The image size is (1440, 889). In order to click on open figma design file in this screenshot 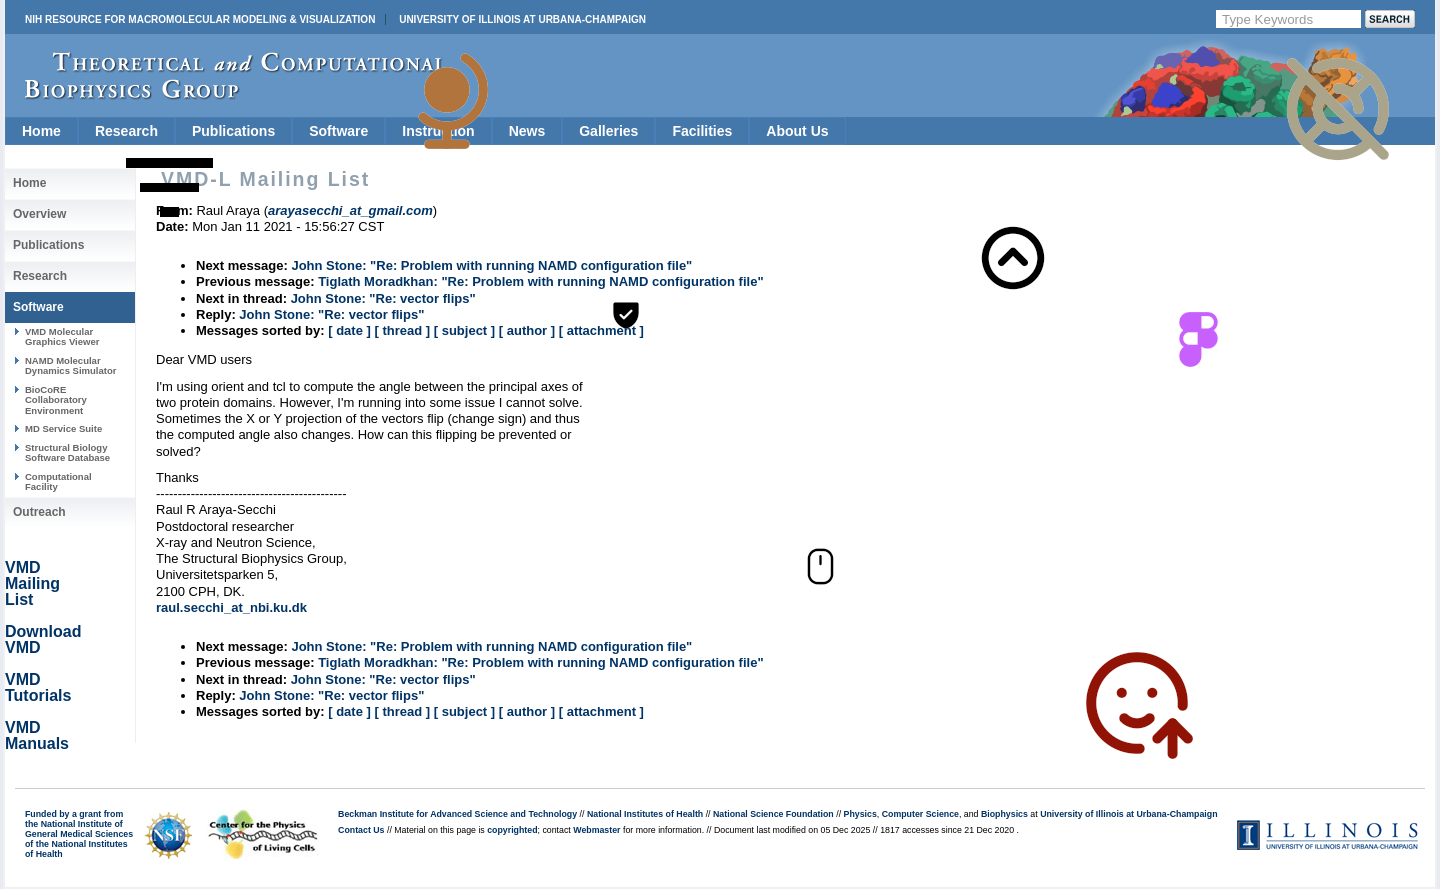, I will do `click(1197, 338)`.